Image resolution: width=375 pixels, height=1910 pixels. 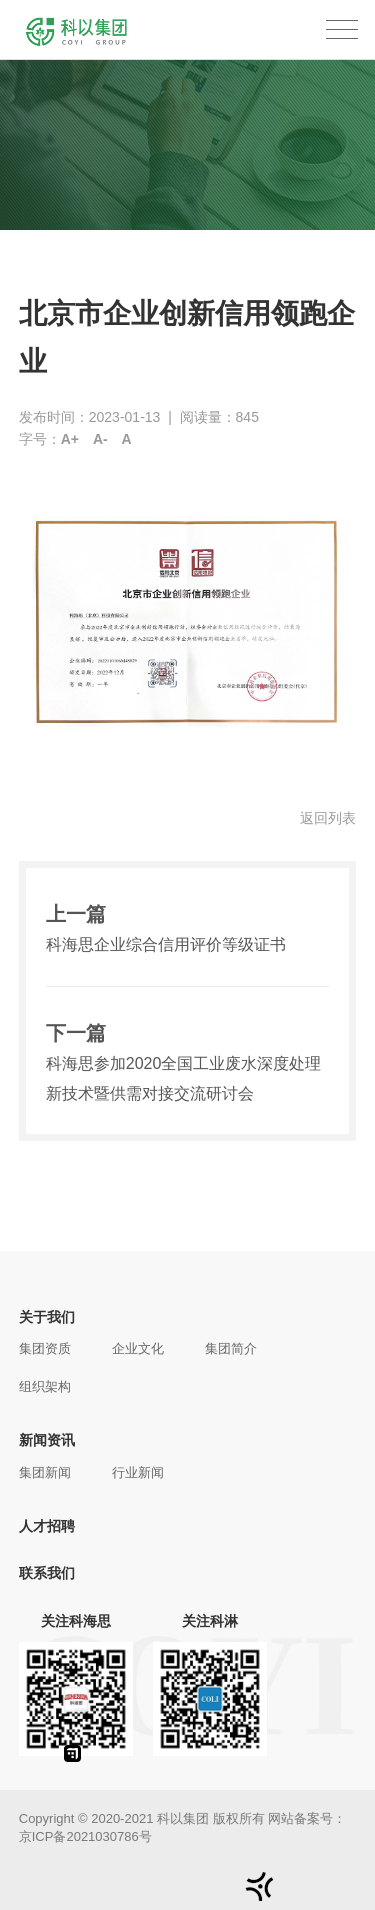 I want to click on open the Hotels.com app, so click(x=72, y=1753).